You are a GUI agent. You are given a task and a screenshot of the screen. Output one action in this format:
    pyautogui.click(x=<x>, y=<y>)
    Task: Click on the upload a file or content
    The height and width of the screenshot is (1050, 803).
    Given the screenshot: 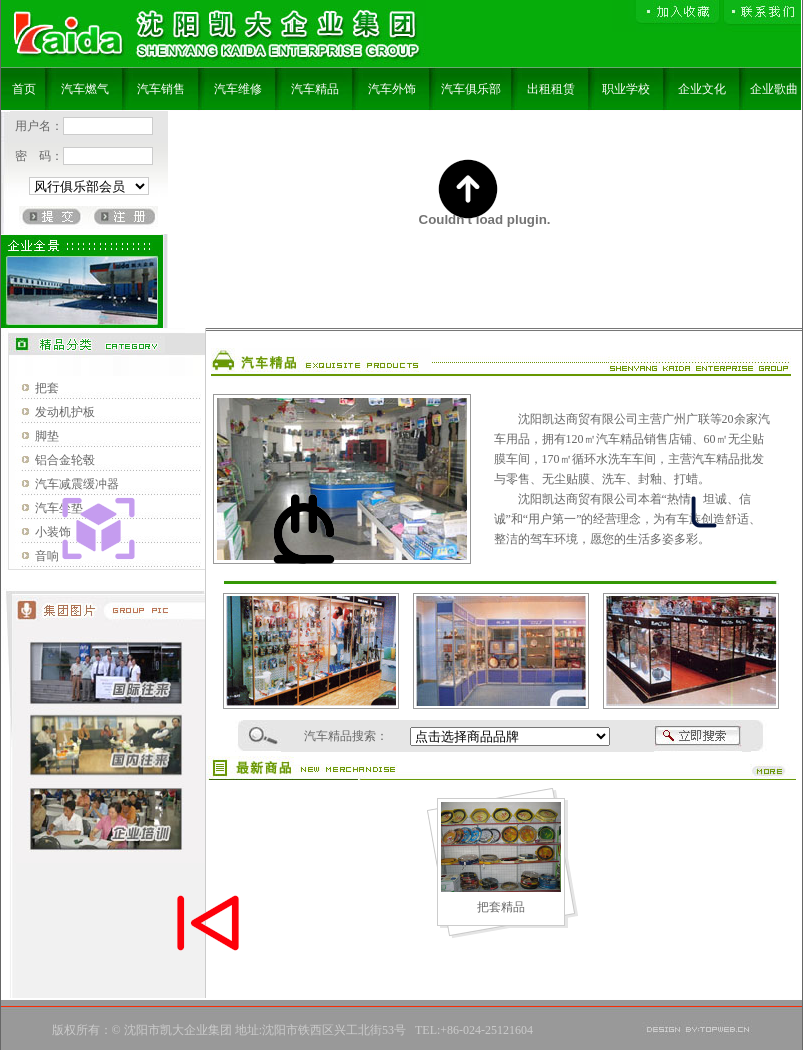 What is the action you would take?
    pyautogui.click(x=468, y=189)
    